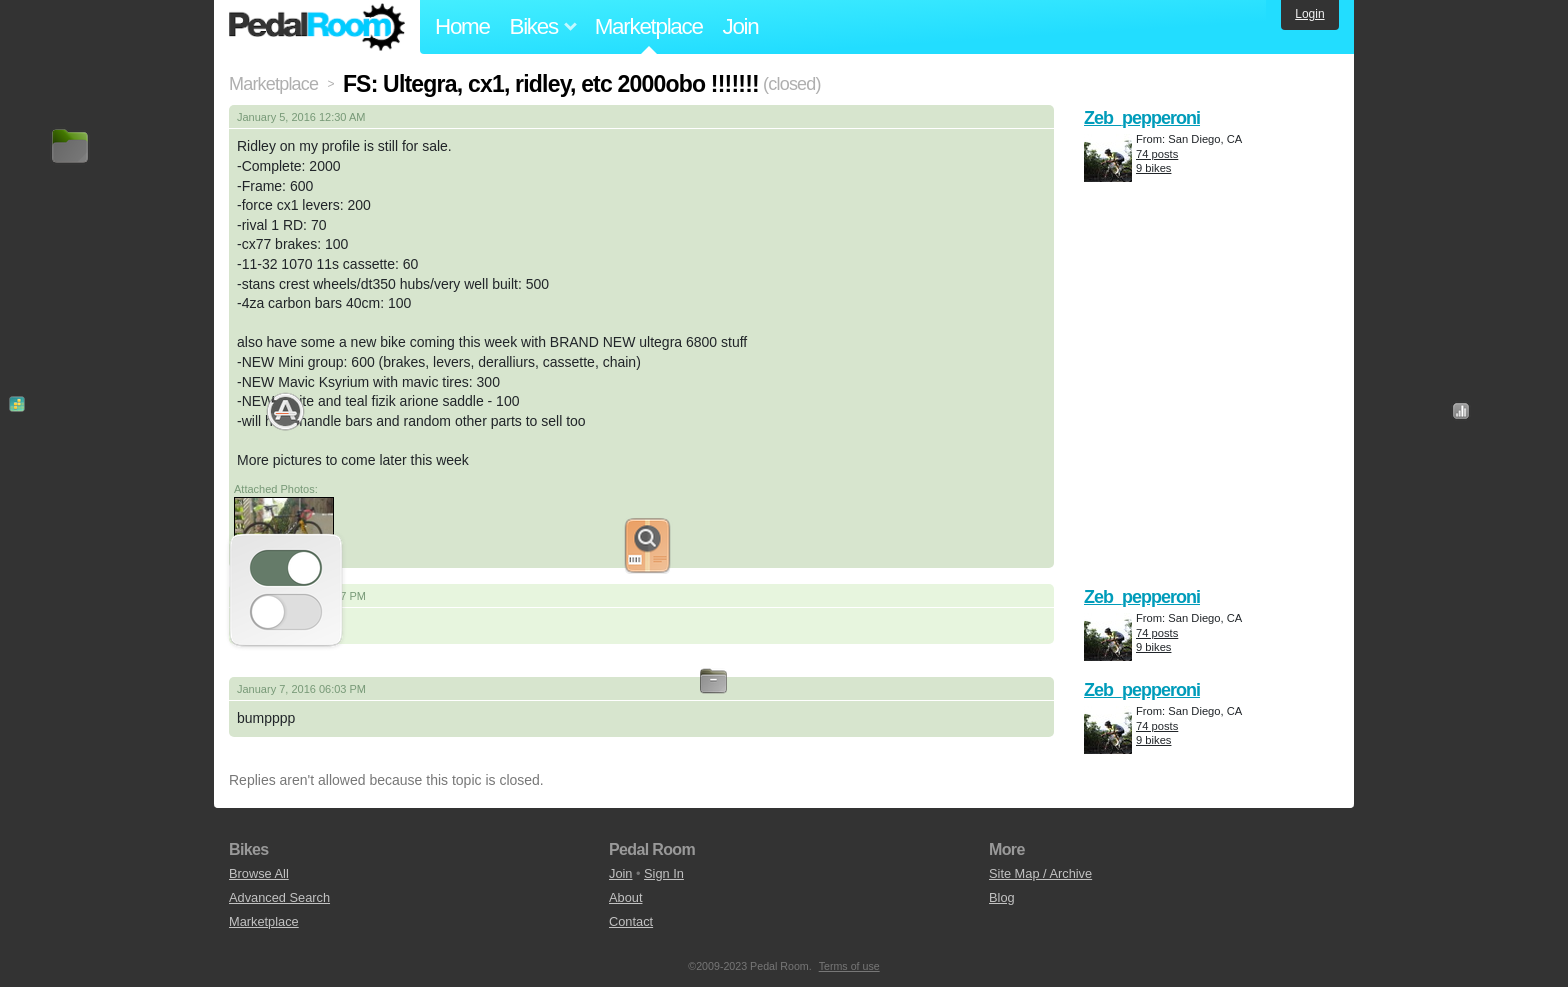  I want to click on open file manager application, so click(713, 680).